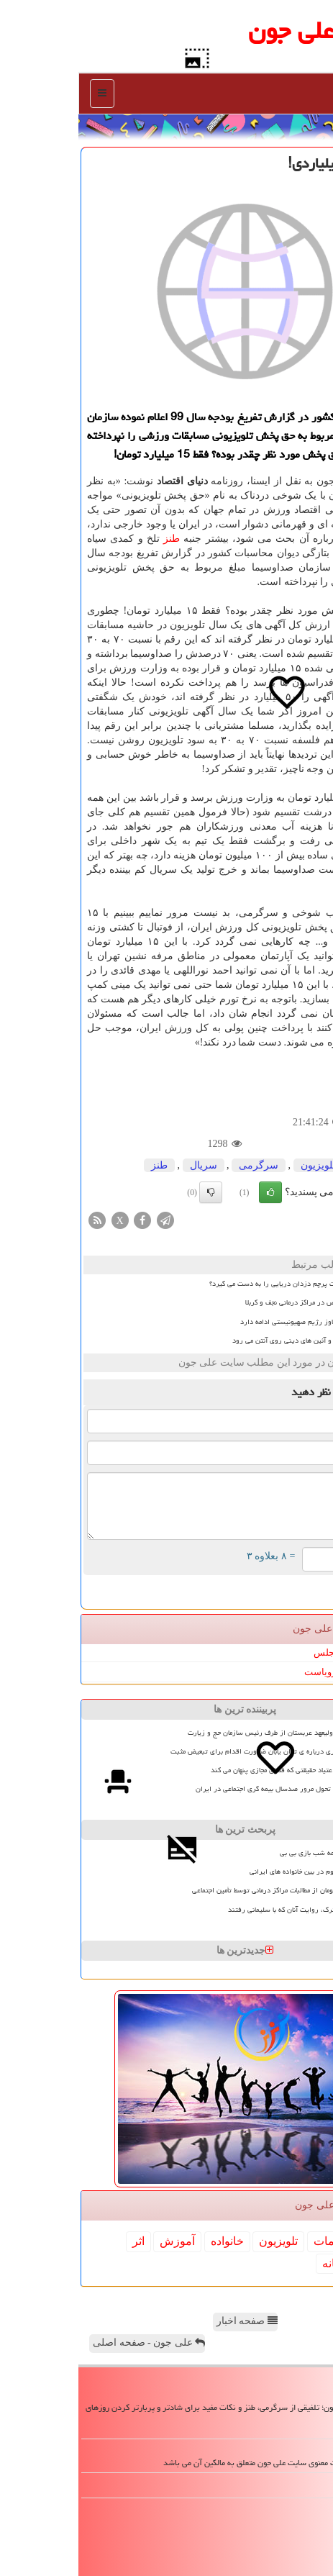 This screenshot has width=333, height=2576. I want to click on reserve a seat for an event, so click(118, 1782).